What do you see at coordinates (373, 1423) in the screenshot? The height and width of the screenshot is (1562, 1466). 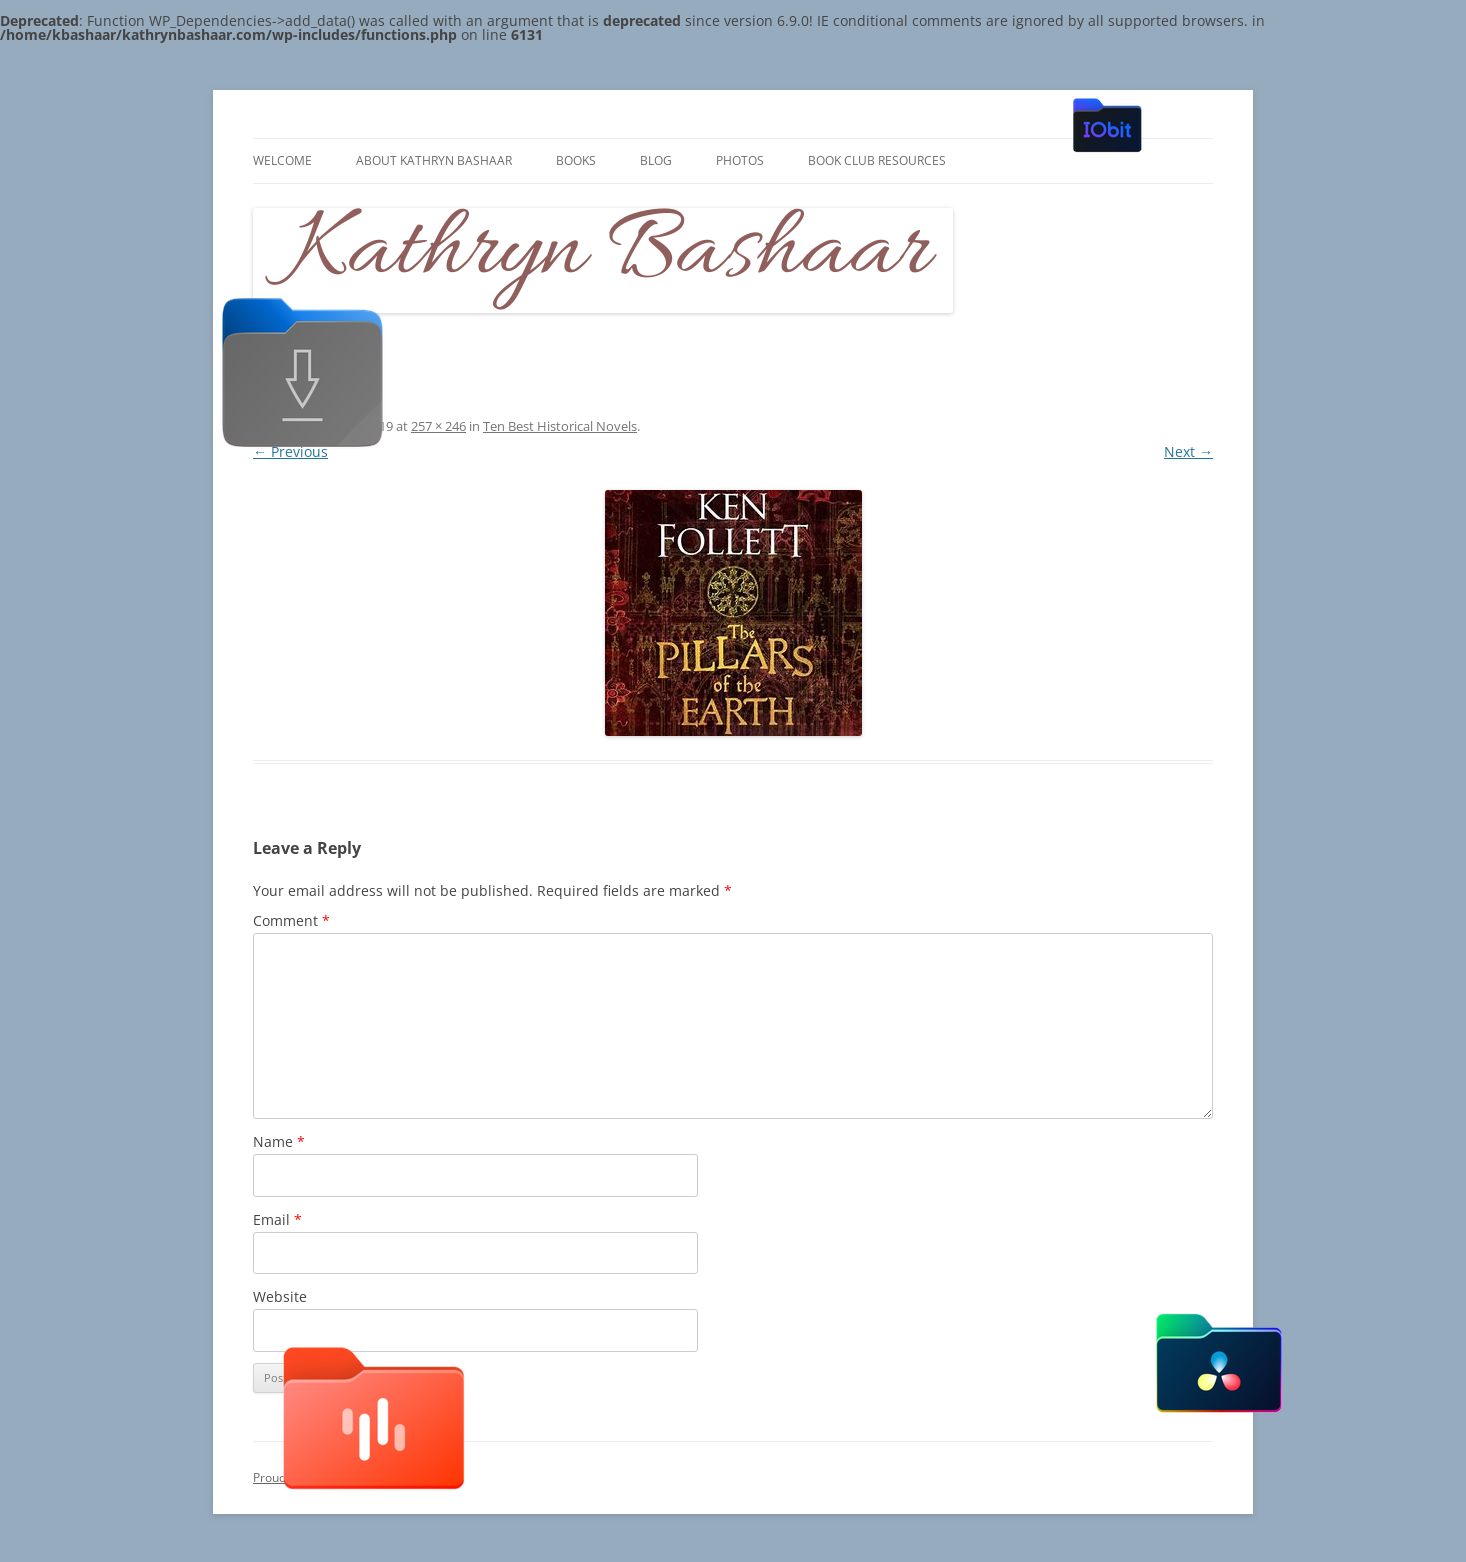 I see `open Wondershare EdrawInfo project files` at bounding box center [373, 1423].